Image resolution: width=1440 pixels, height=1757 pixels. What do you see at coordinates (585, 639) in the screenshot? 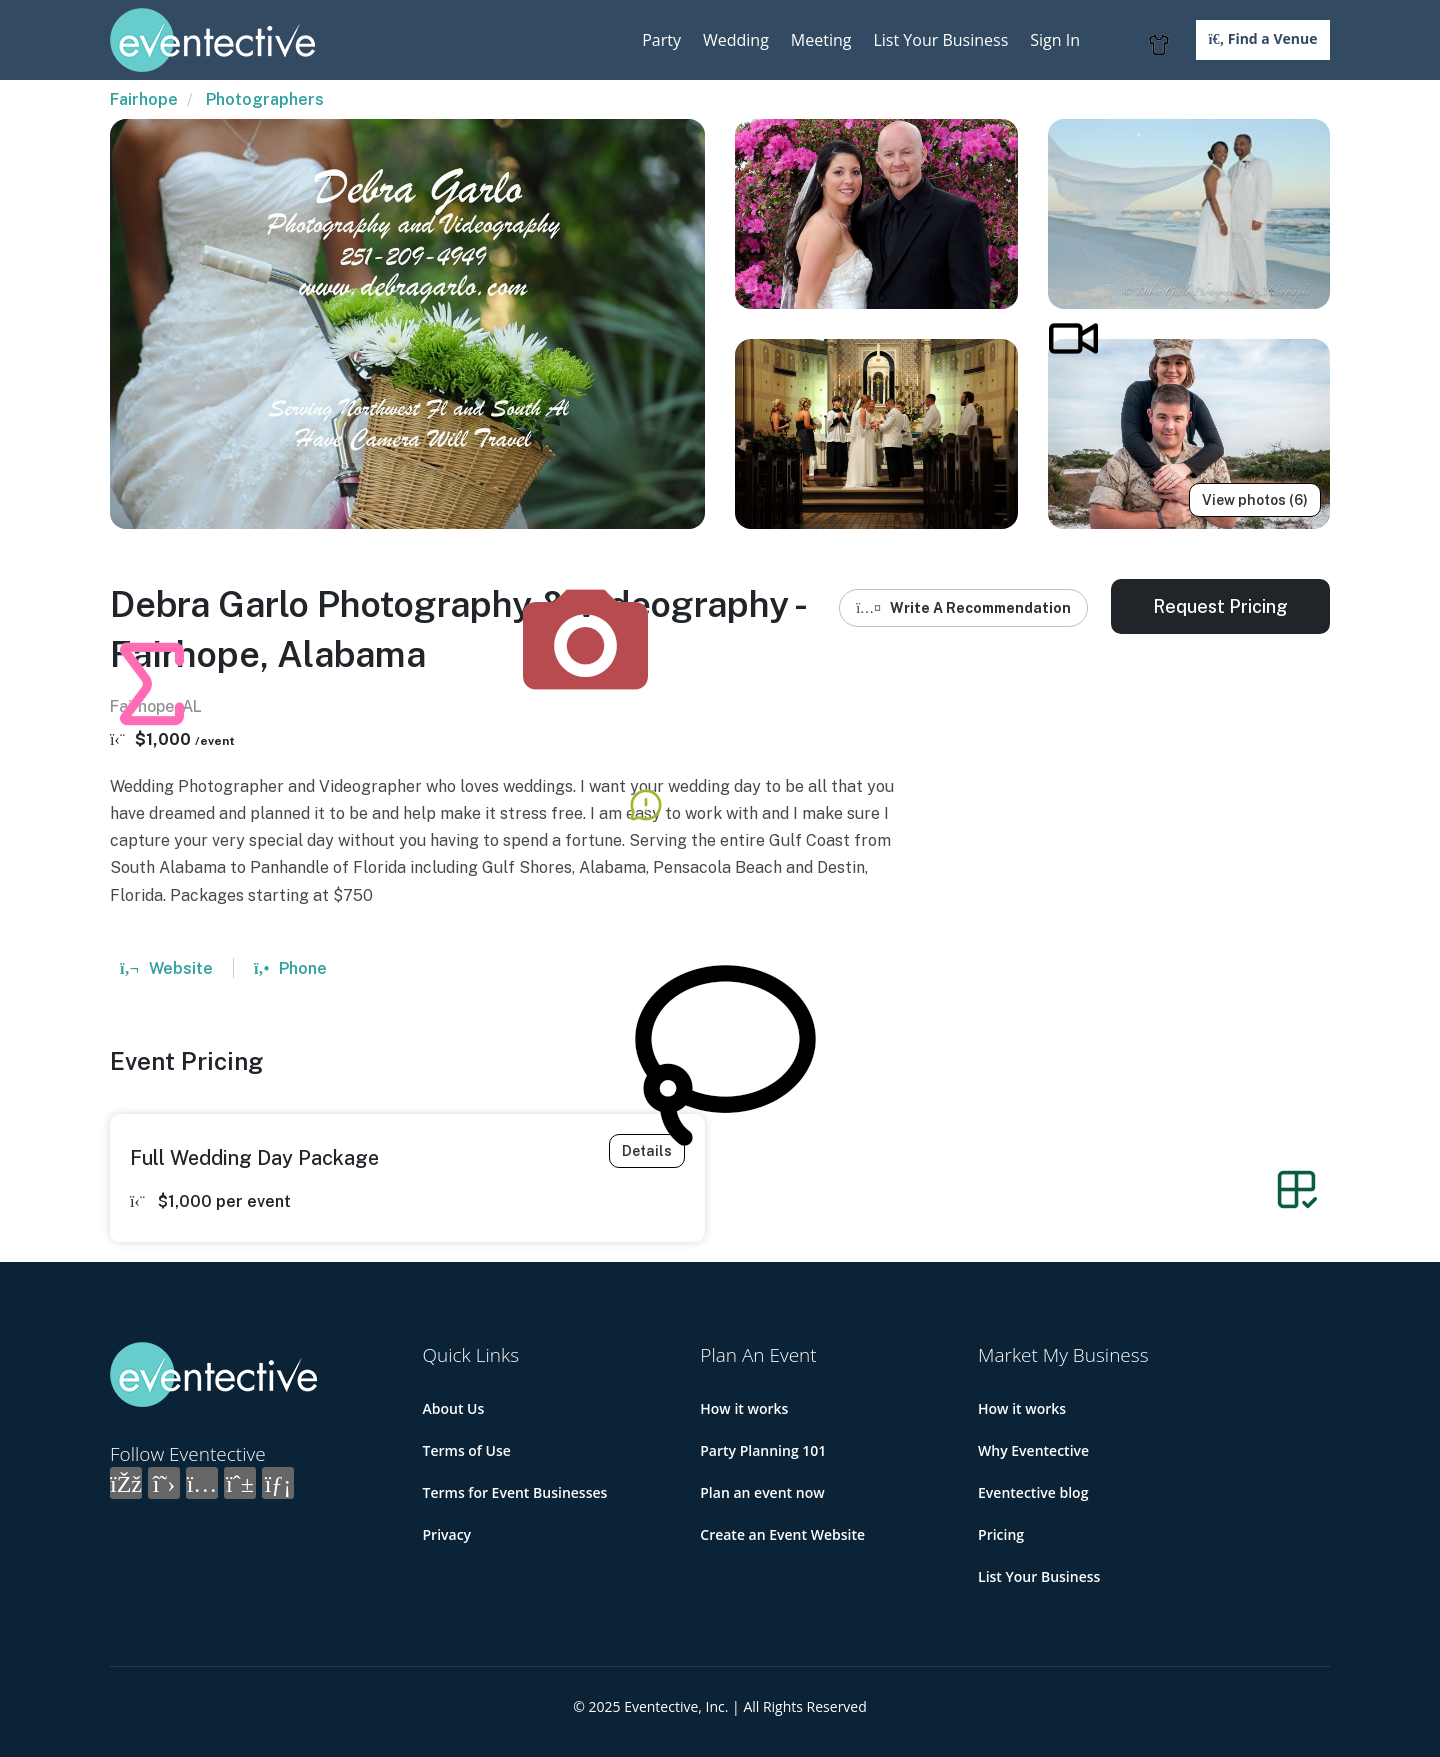
I see `take a photo` at bounding box center [585, 639].